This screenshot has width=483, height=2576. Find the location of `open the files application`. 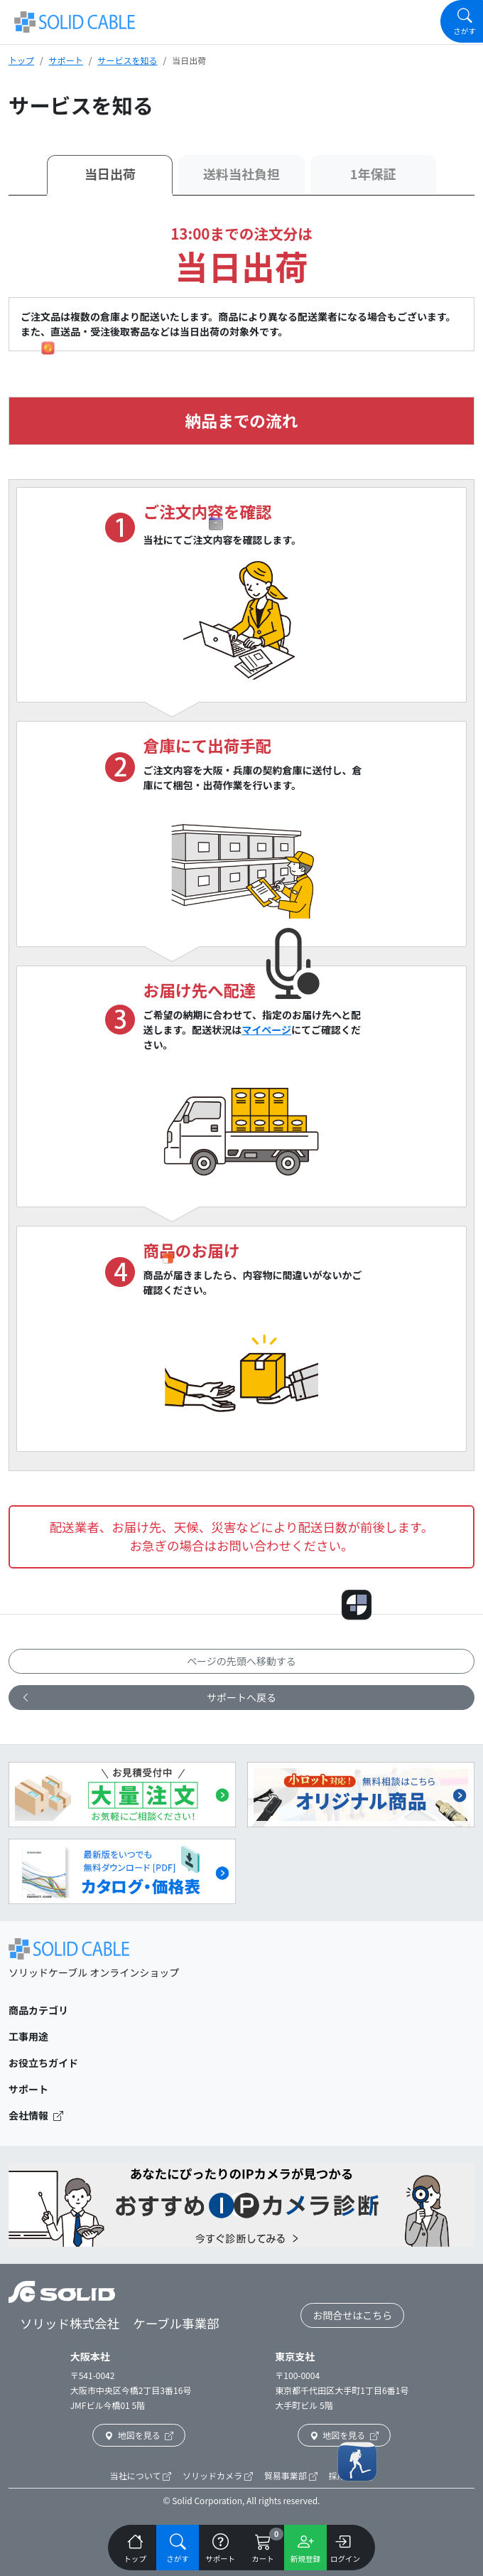

open the files application is located at coordinates (216, 523).